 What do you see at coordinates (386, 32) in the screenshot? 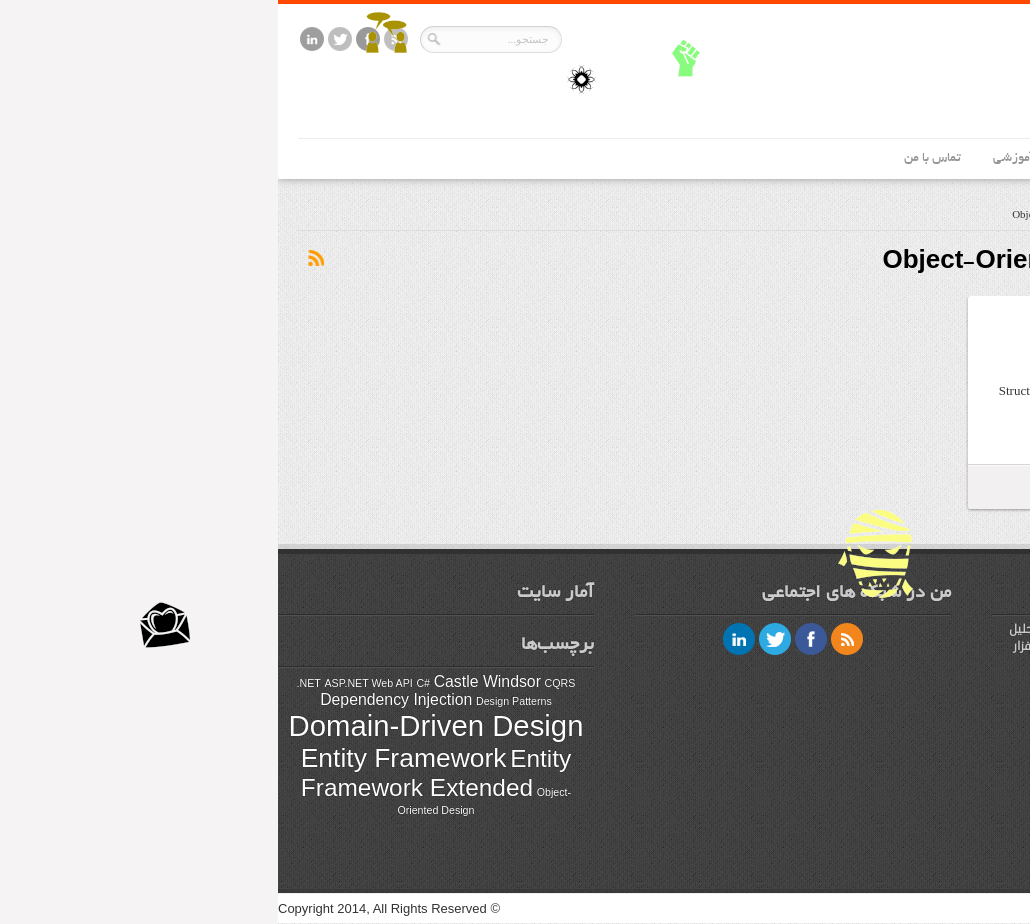
I see `open group discussion or chat` at bounding box center [386, 32].